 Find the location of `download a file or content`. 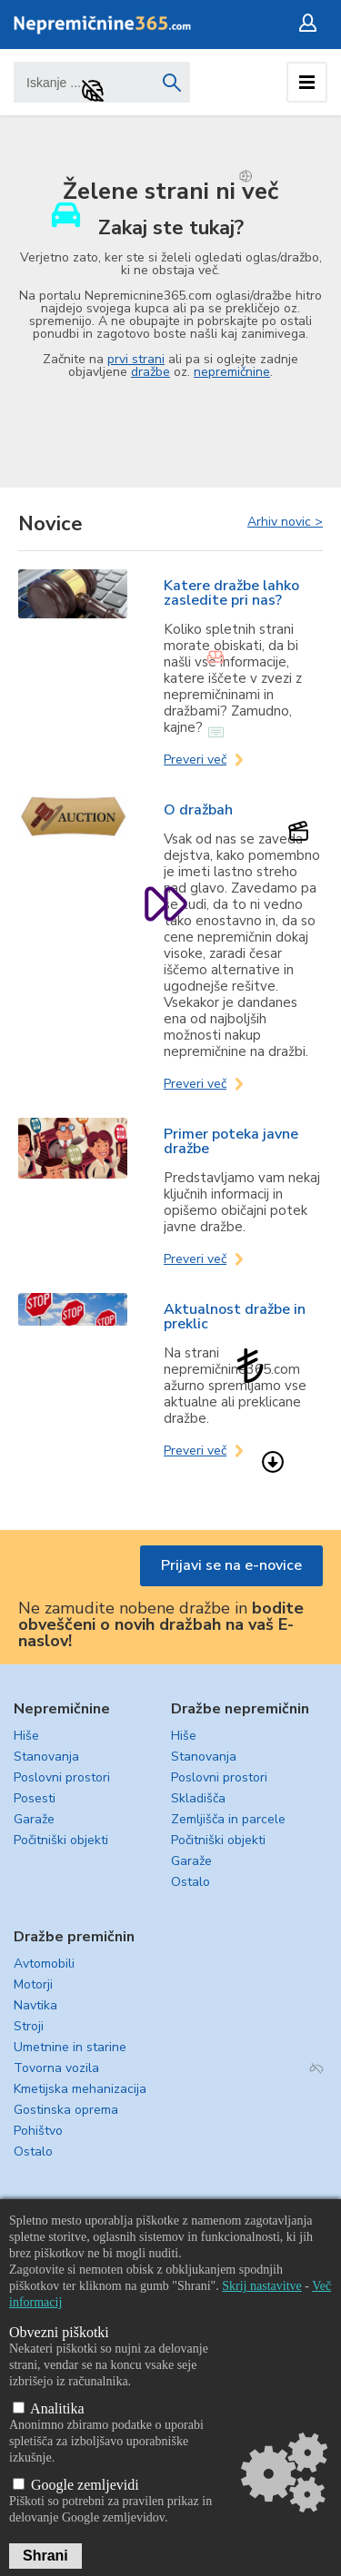

download a file or content is located at coordinates (273, 1462).